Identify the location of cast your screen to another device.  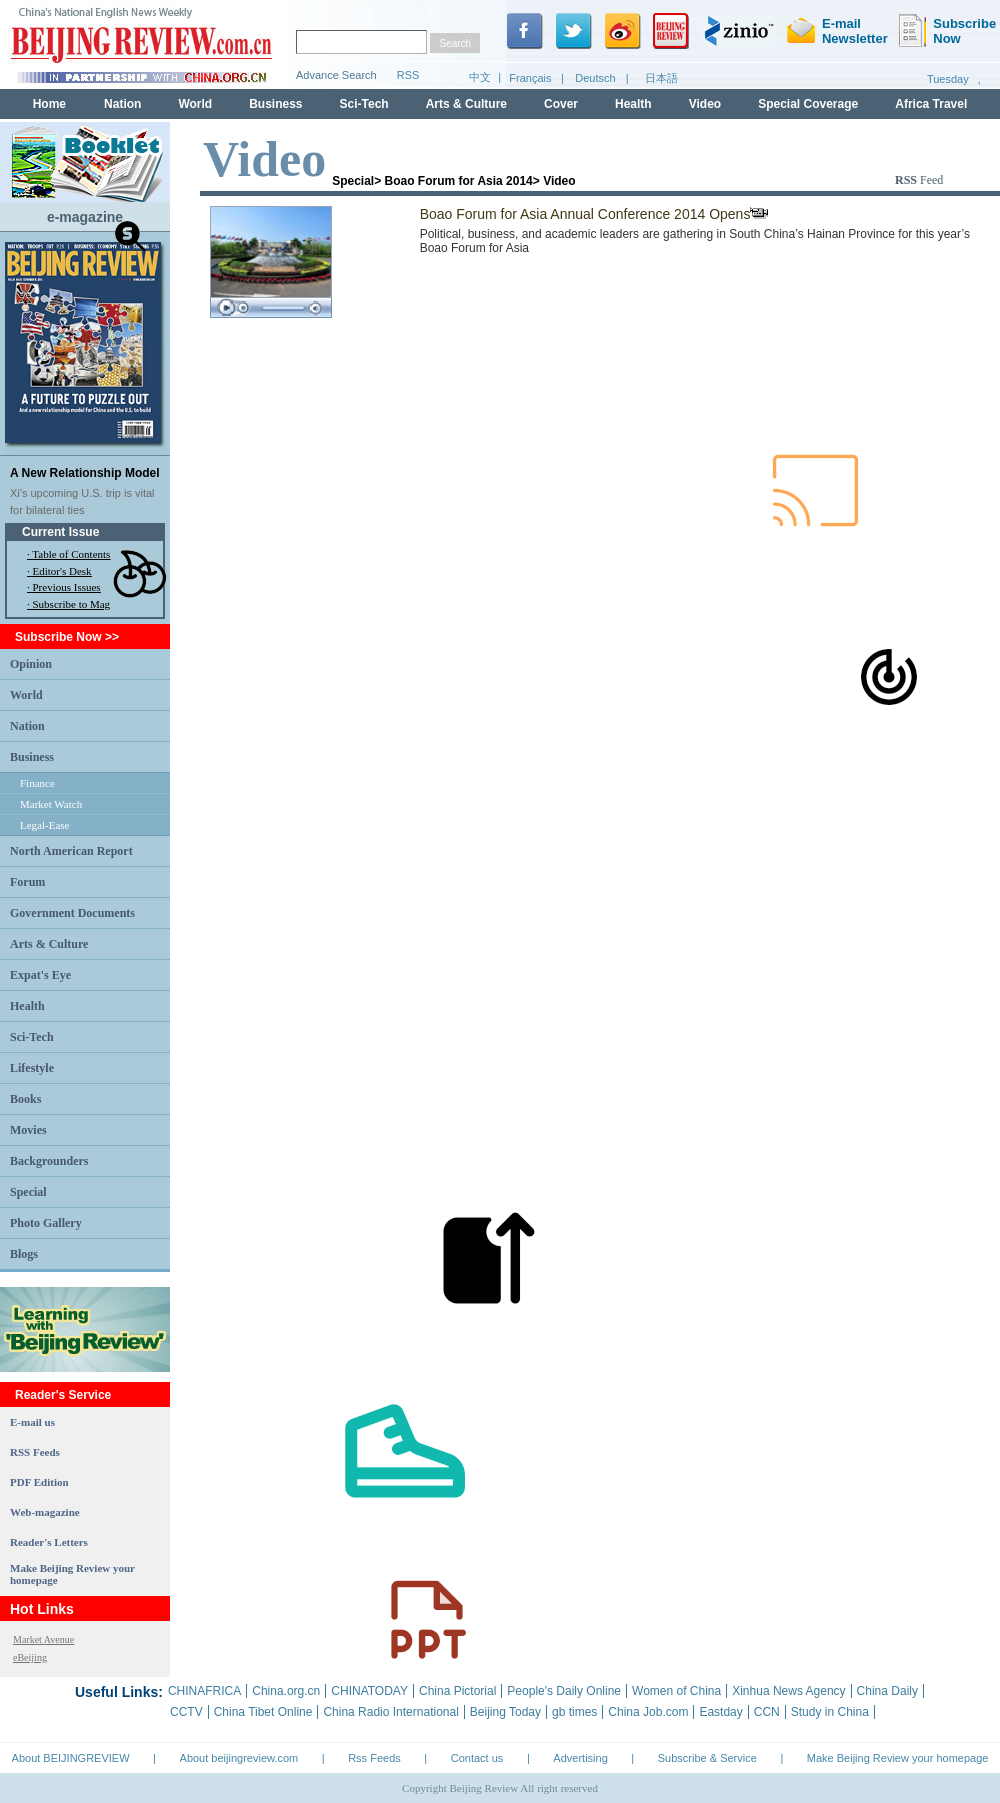
(815, 490).